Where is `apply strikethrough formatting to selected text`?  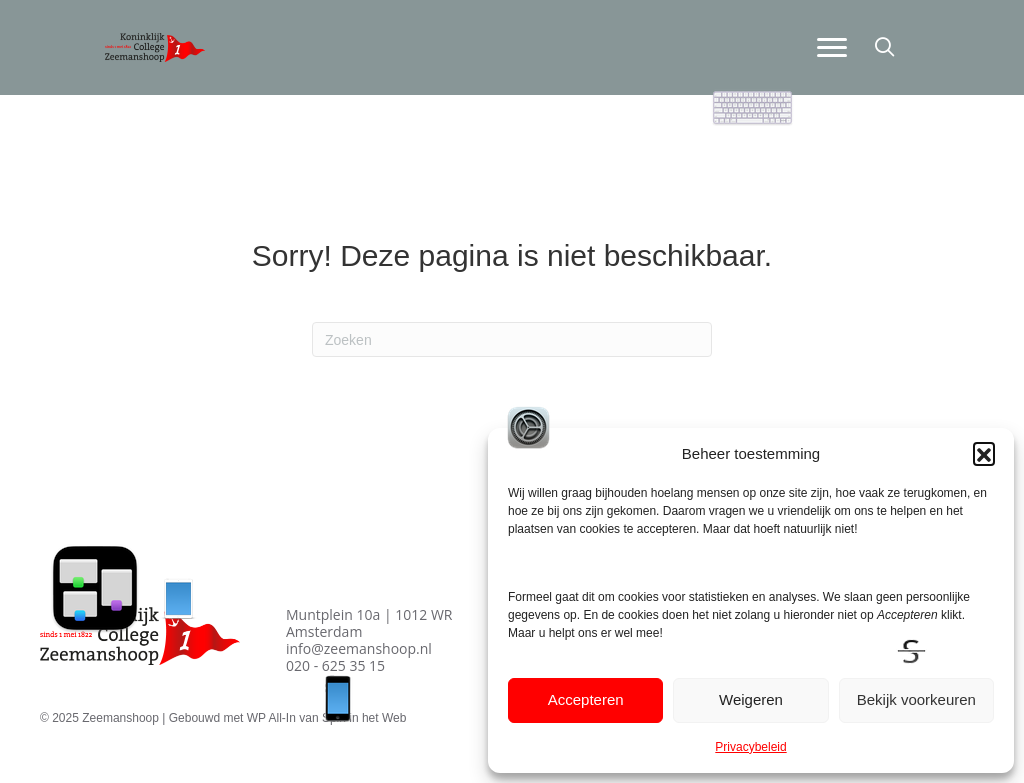
apply strikethrough formatting to selected text is located at coordinates (911, 651).